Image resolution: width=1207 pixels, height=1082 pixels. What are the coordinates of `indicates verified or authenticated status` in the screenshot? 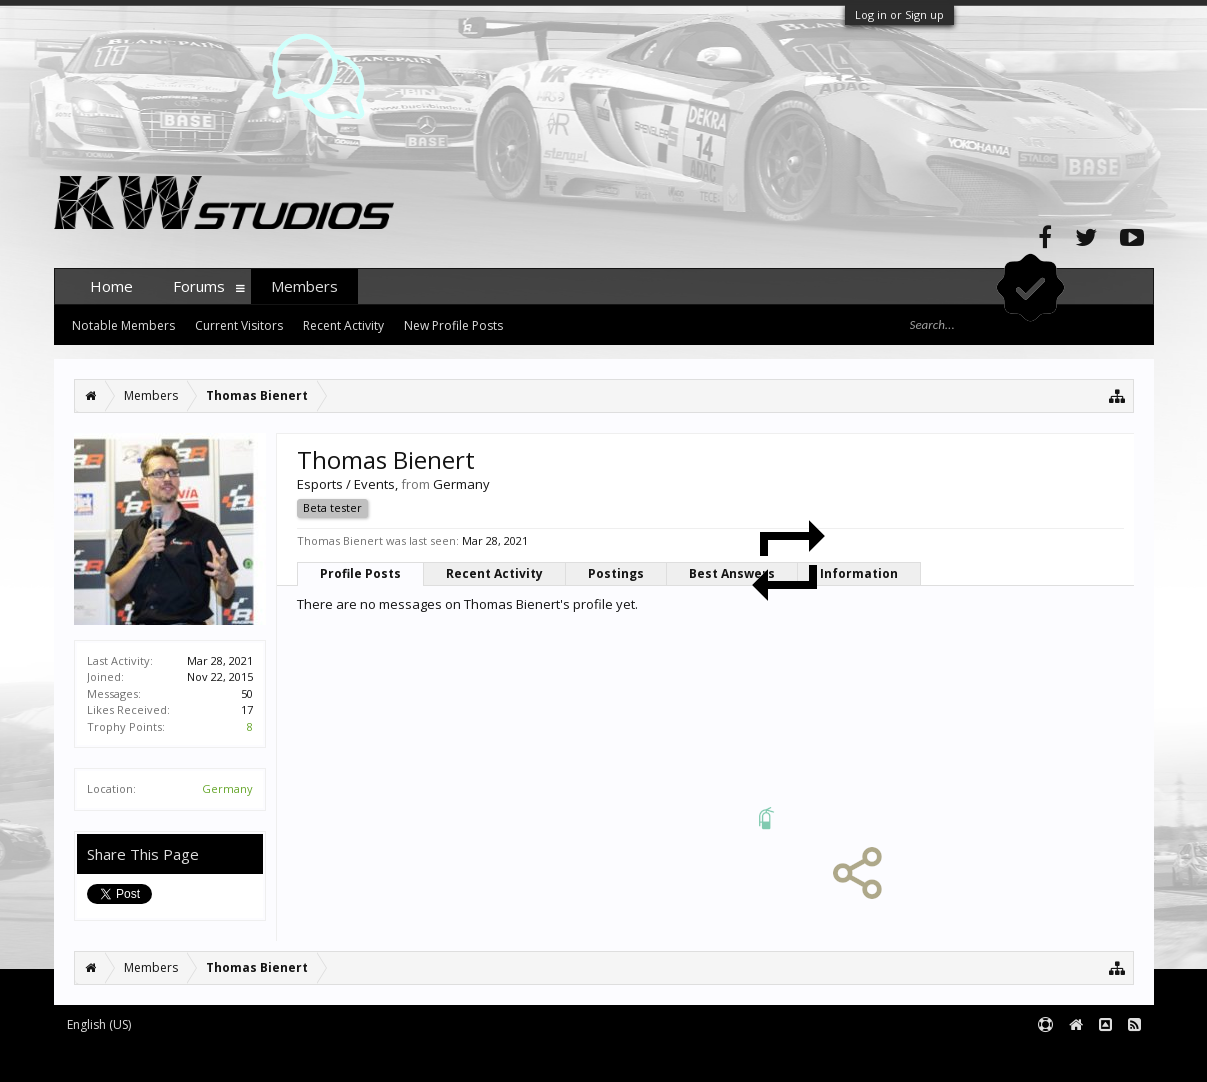 It's located at (1030, 287).